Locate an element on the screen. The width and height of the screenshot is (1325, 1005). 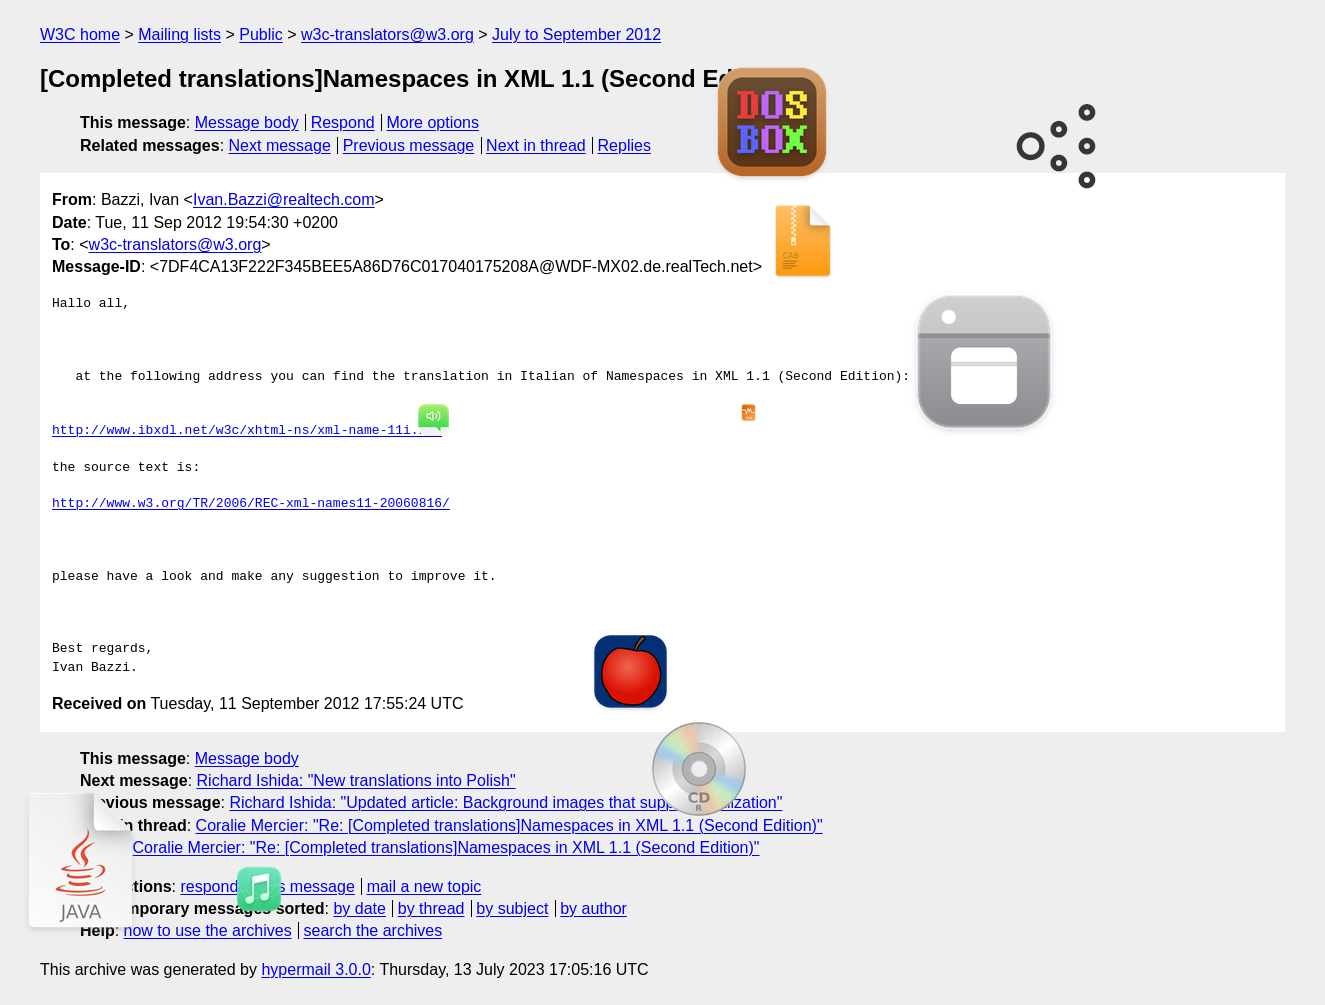
a CD-R disc available for burning or writing data is located at coordinates (699, 769).